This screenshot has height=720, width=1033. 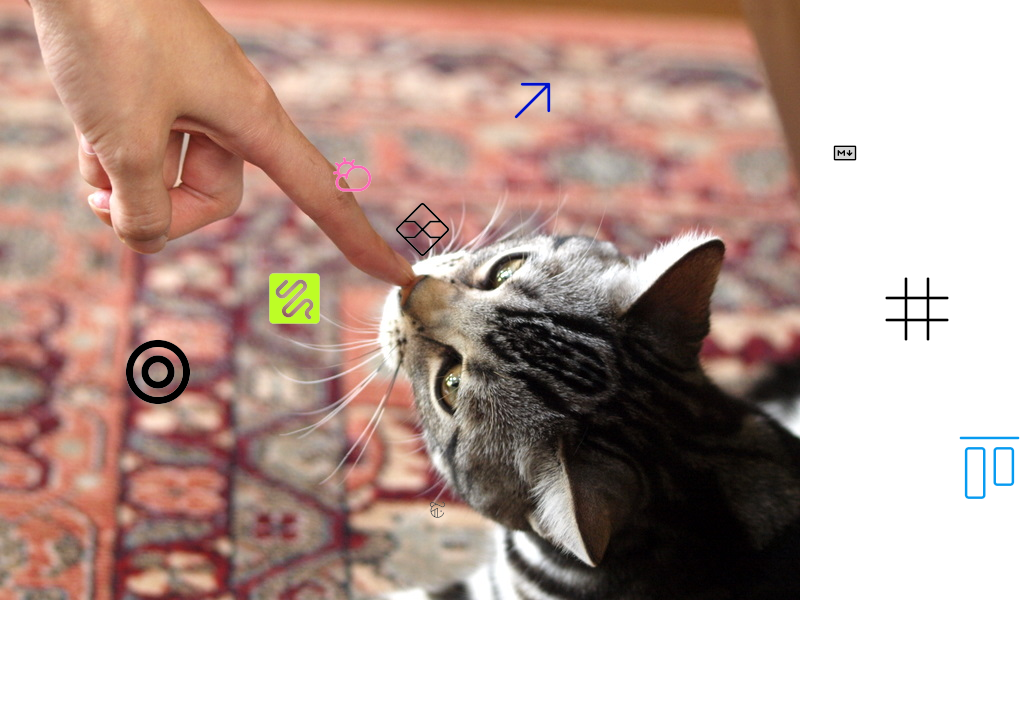 What do you see at coordinates (352, 175) in the screenshot?
I see `view current weather conditions` at bounding box center [352, 175].